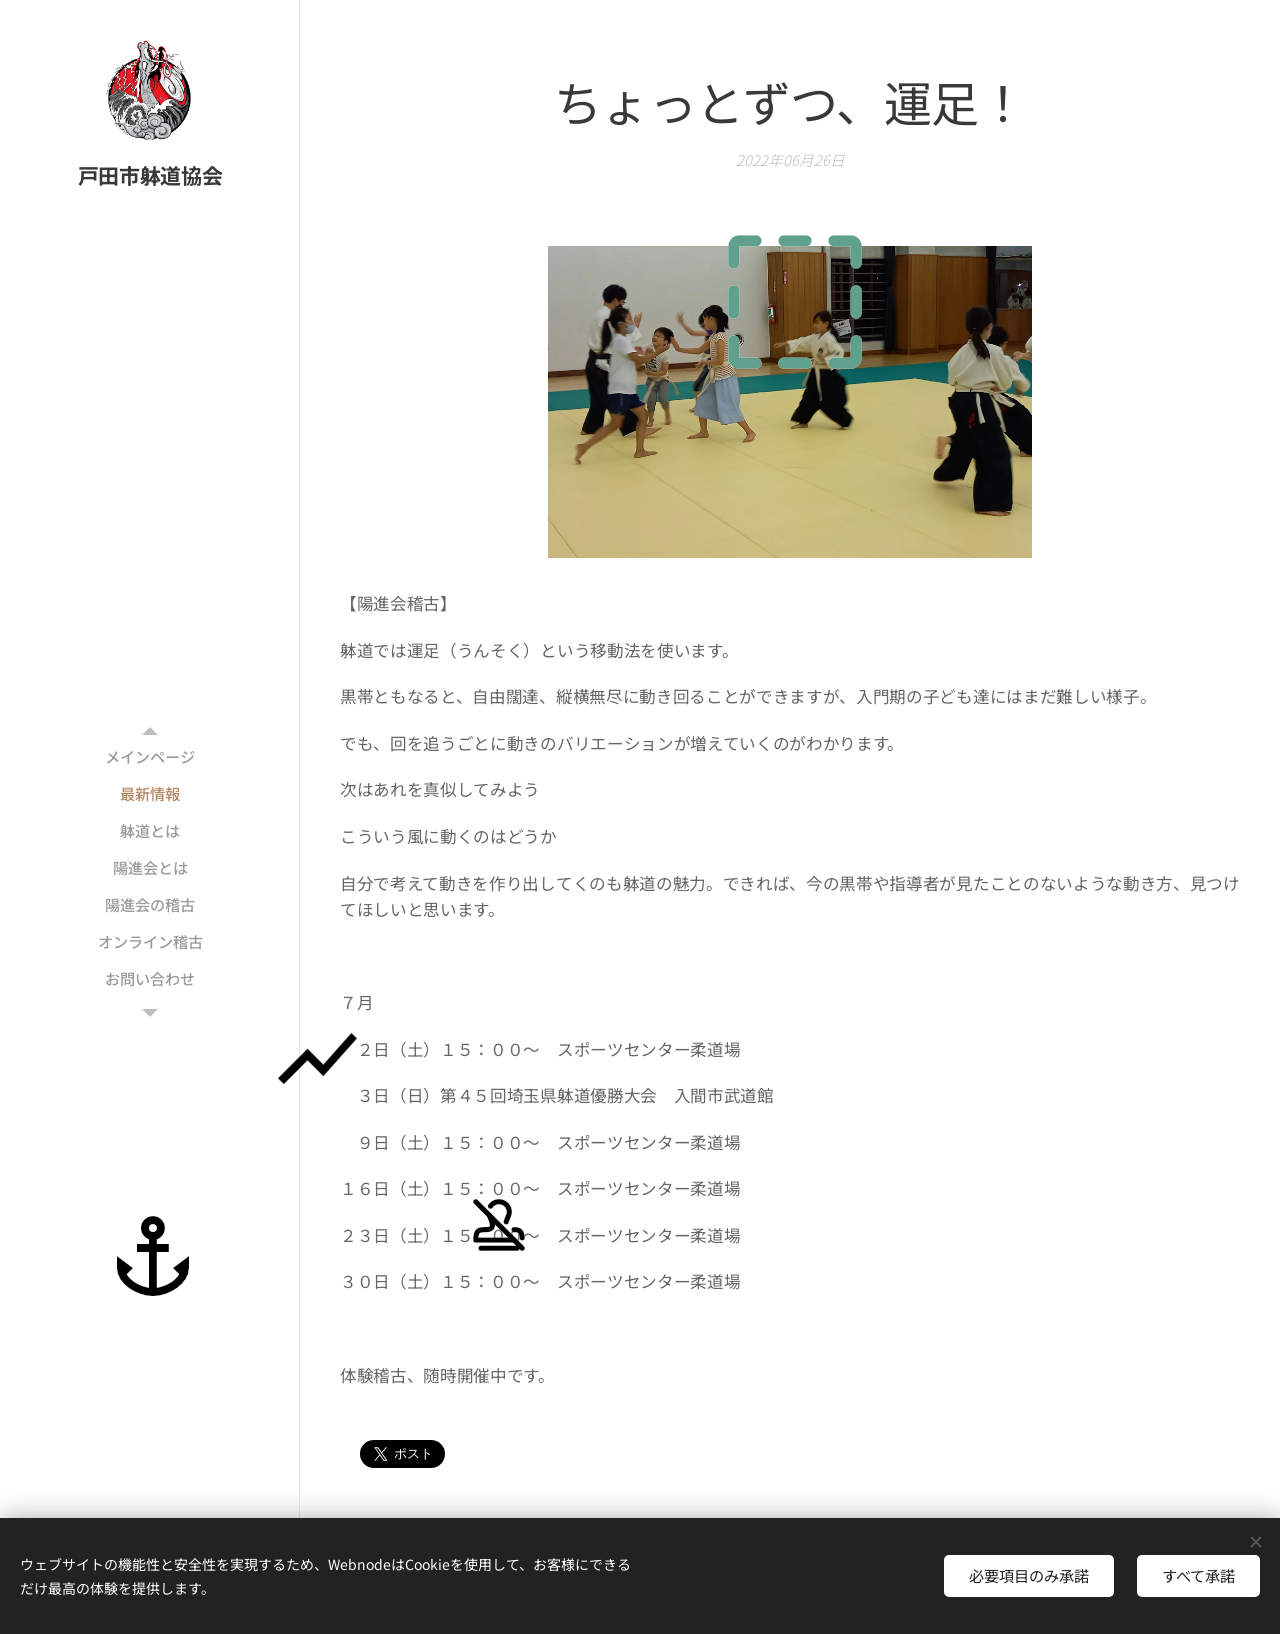 The image size is (1280, 1634). I want to click on anchor a position or element in place, so click(153, 1256).